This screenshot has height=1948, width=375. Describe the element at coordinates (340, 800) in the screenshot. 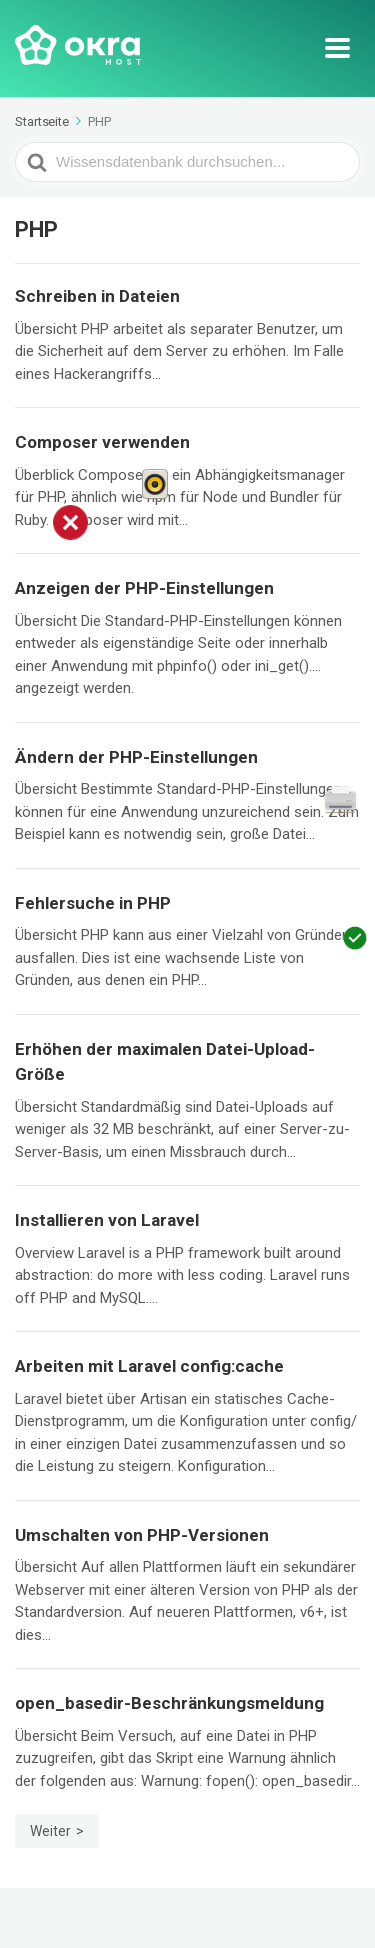

I see `connect to a network printer` at that location.